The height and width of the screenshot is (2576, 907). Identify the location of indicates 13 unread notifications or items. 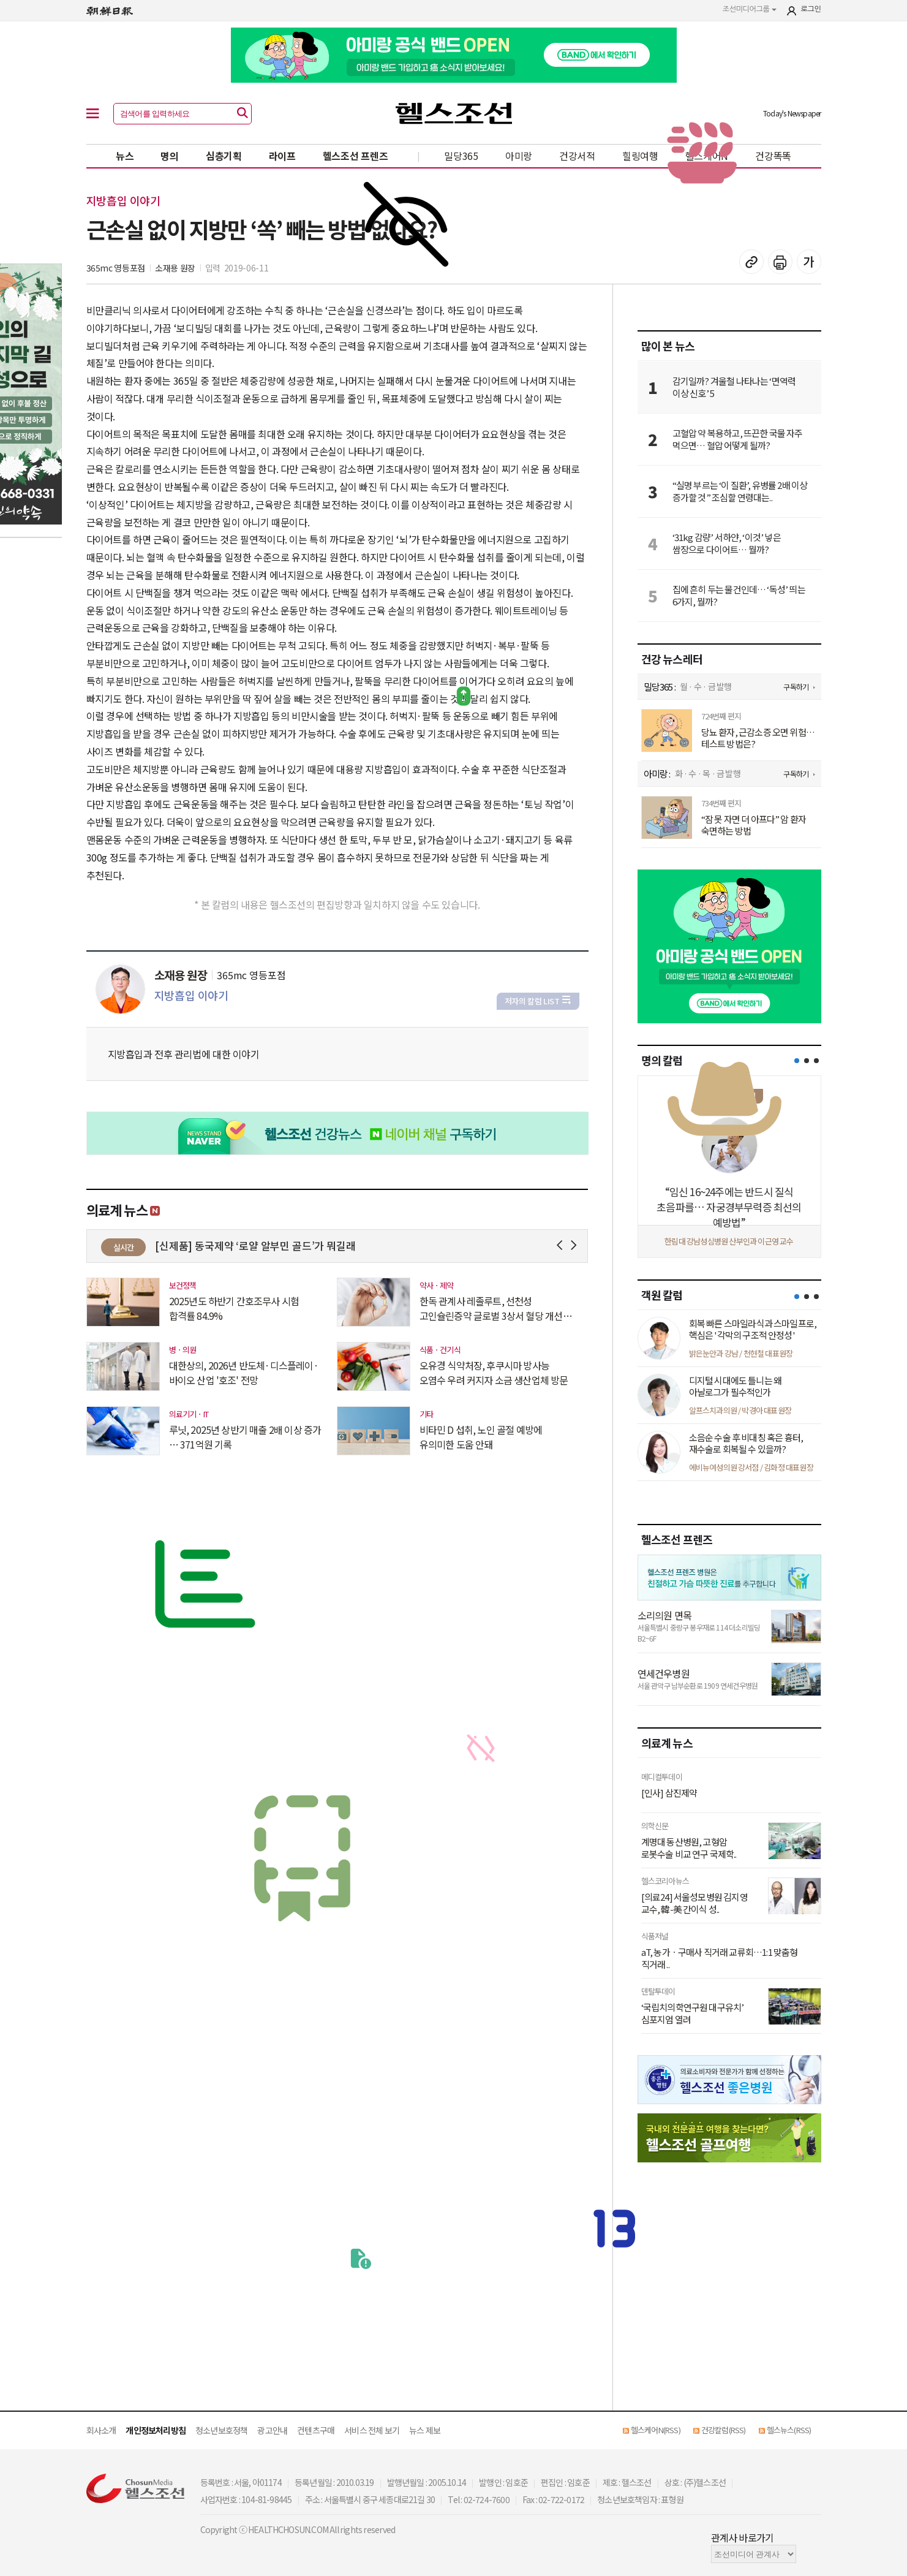
(612, 2229).